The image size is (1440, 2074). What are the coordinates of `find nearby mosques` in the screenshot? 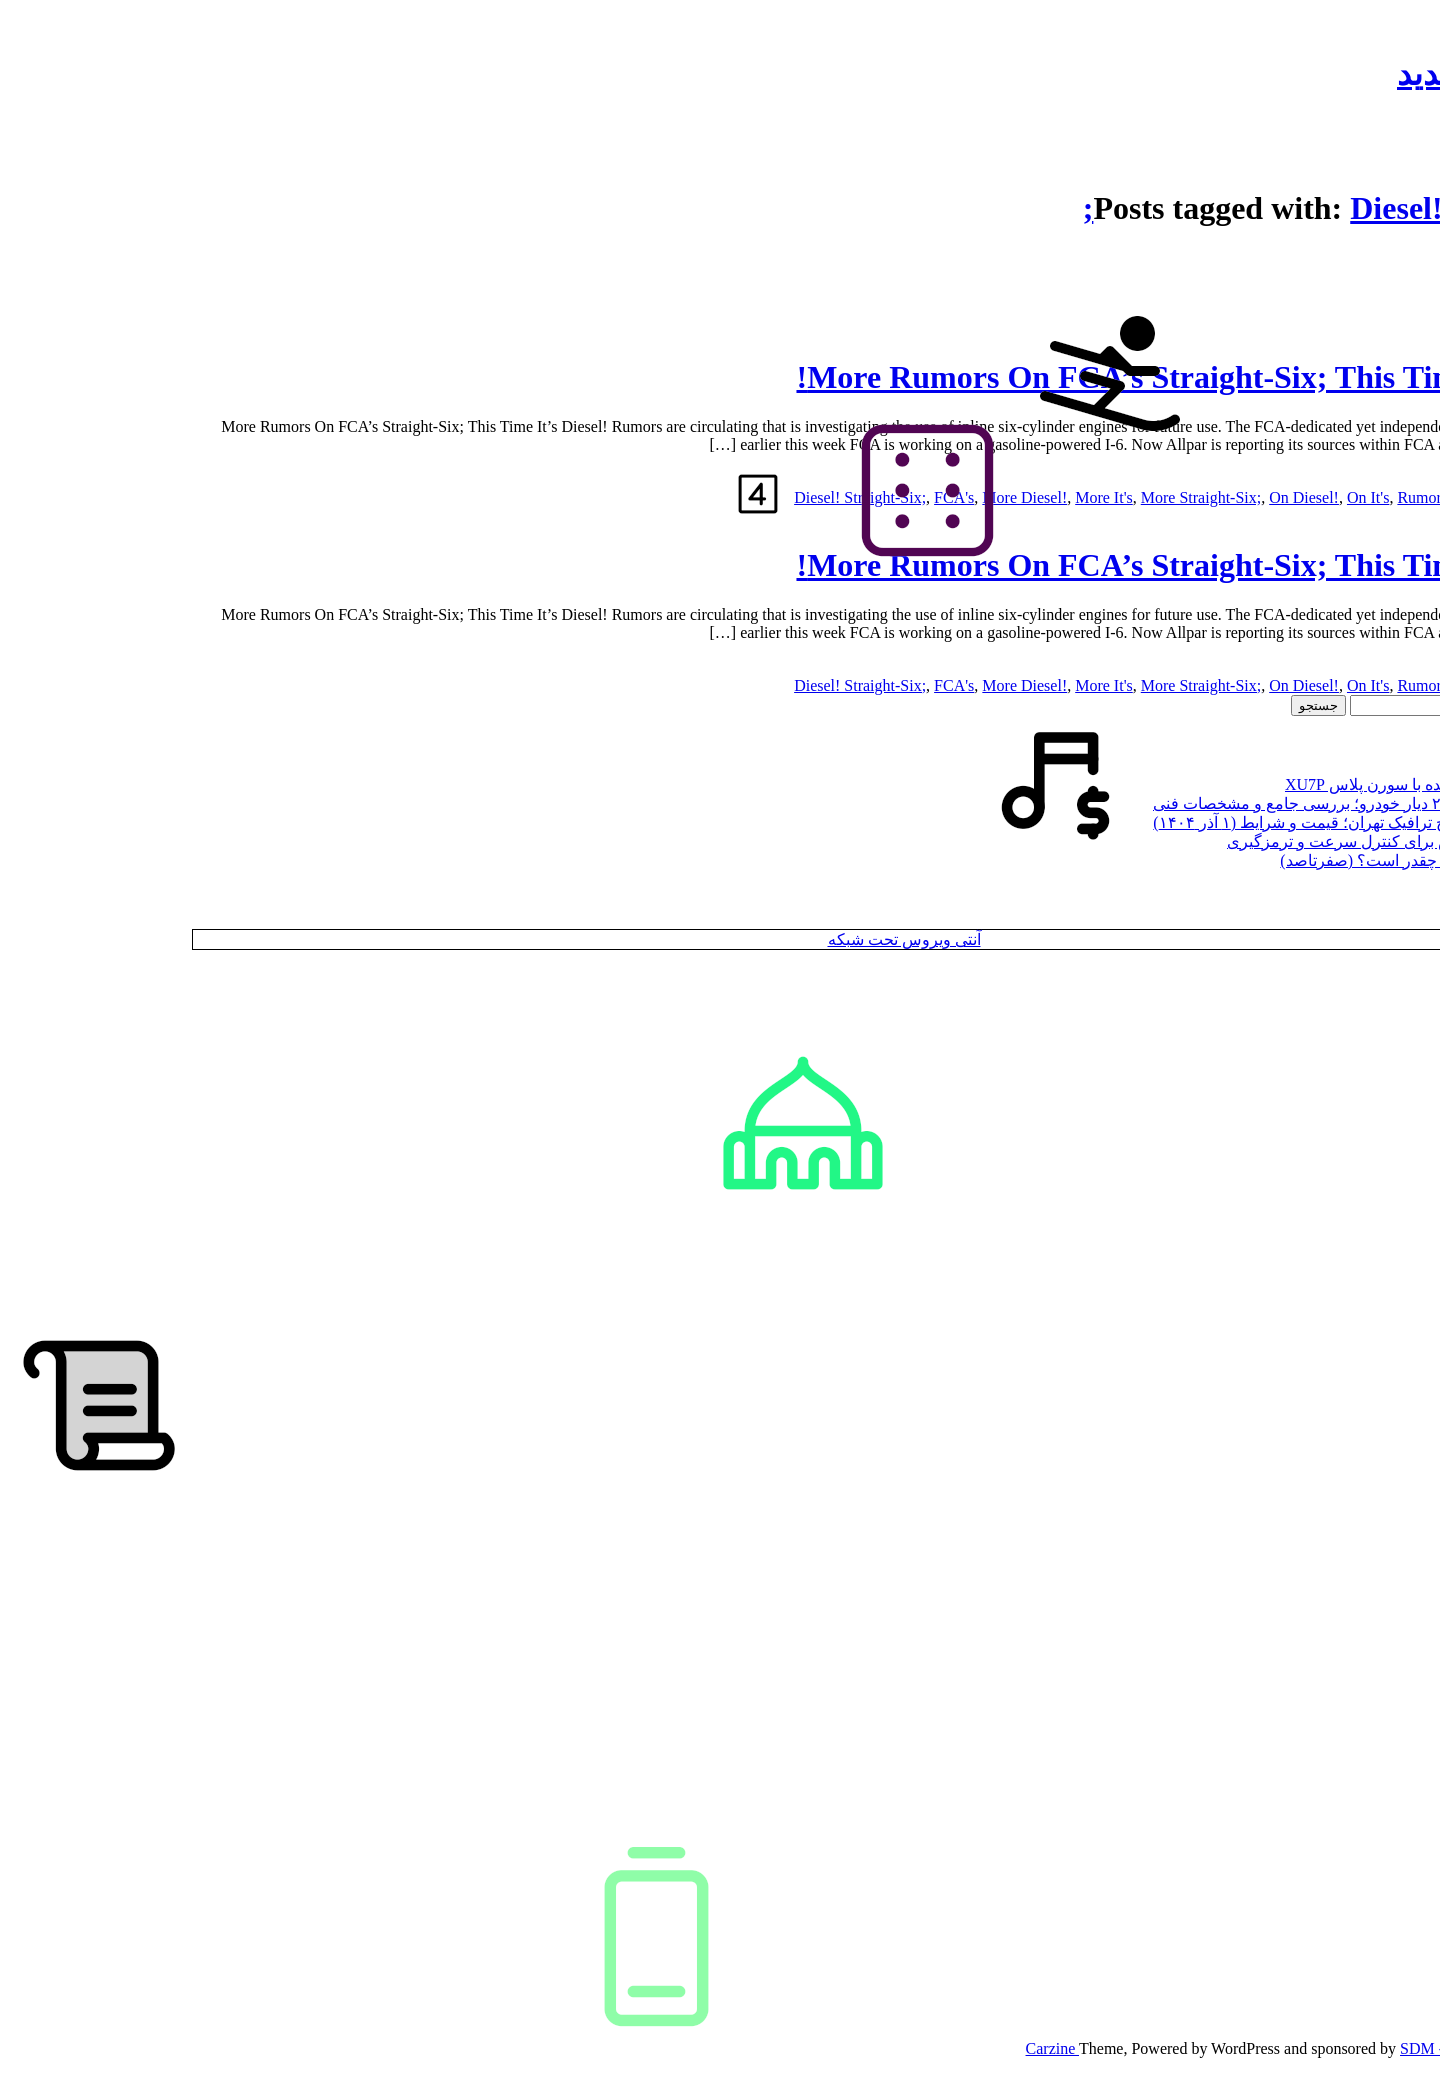 It's located at (803, 1131).